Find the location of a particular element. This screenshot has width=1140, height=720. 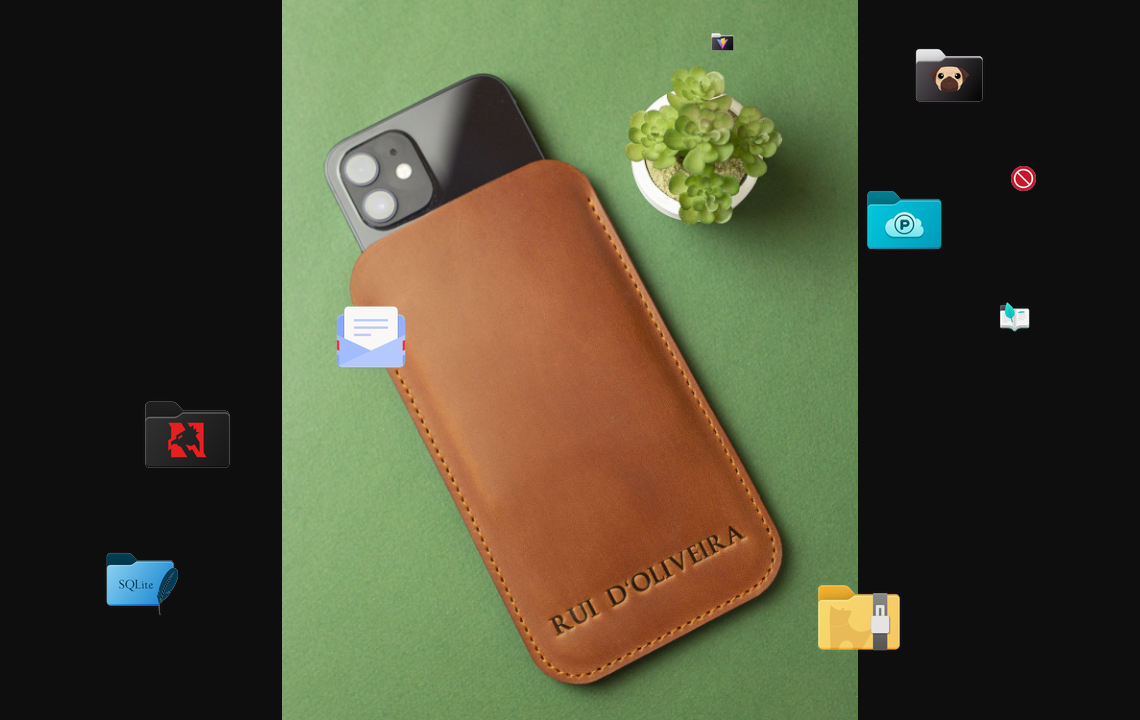

open folder containing SQLite database files is located at coordinates (140, 581).